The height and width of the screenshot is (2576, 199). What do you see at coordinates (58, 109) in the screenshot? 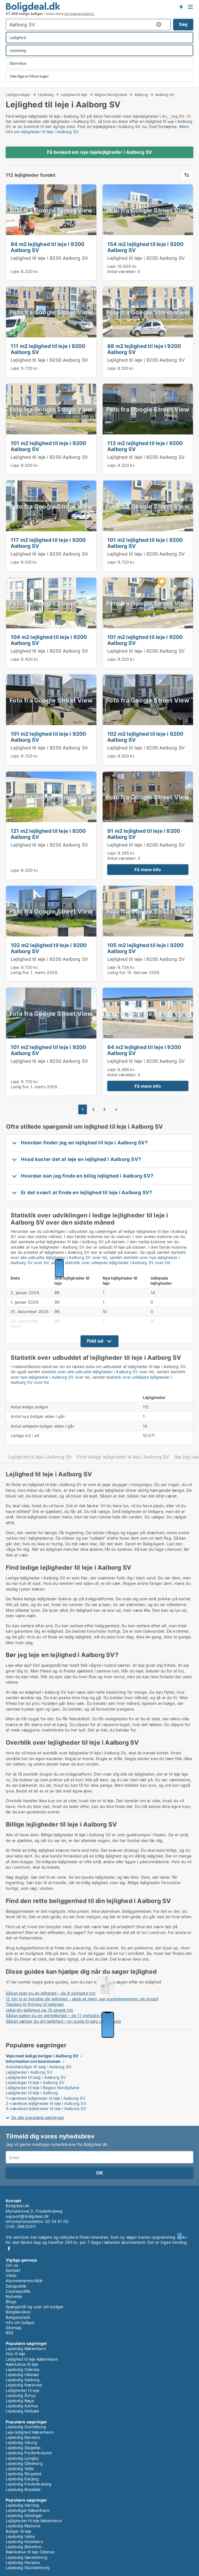
I see `access your favorites in the media library` at bounding box center [58, 109].